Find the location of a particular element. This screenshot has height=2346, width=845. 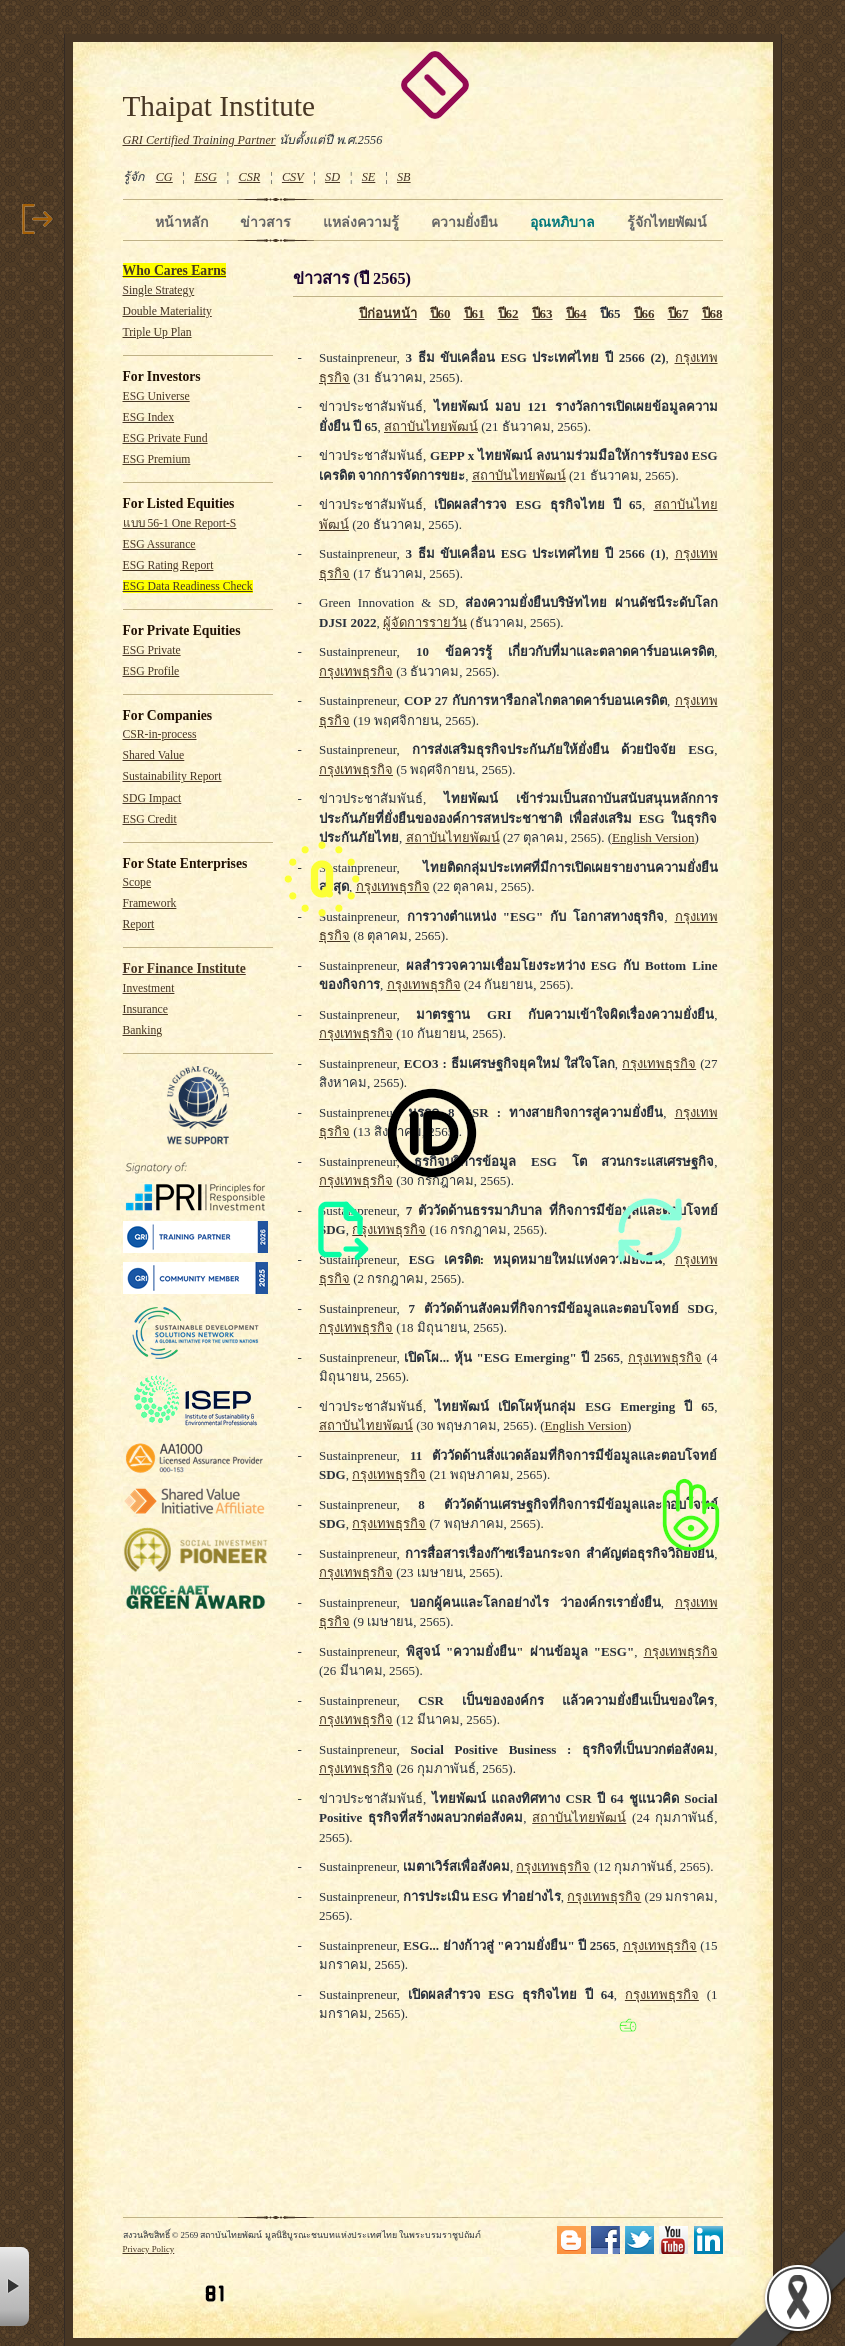

connect to Pushbullet services is located at coordinates (432, 1133).